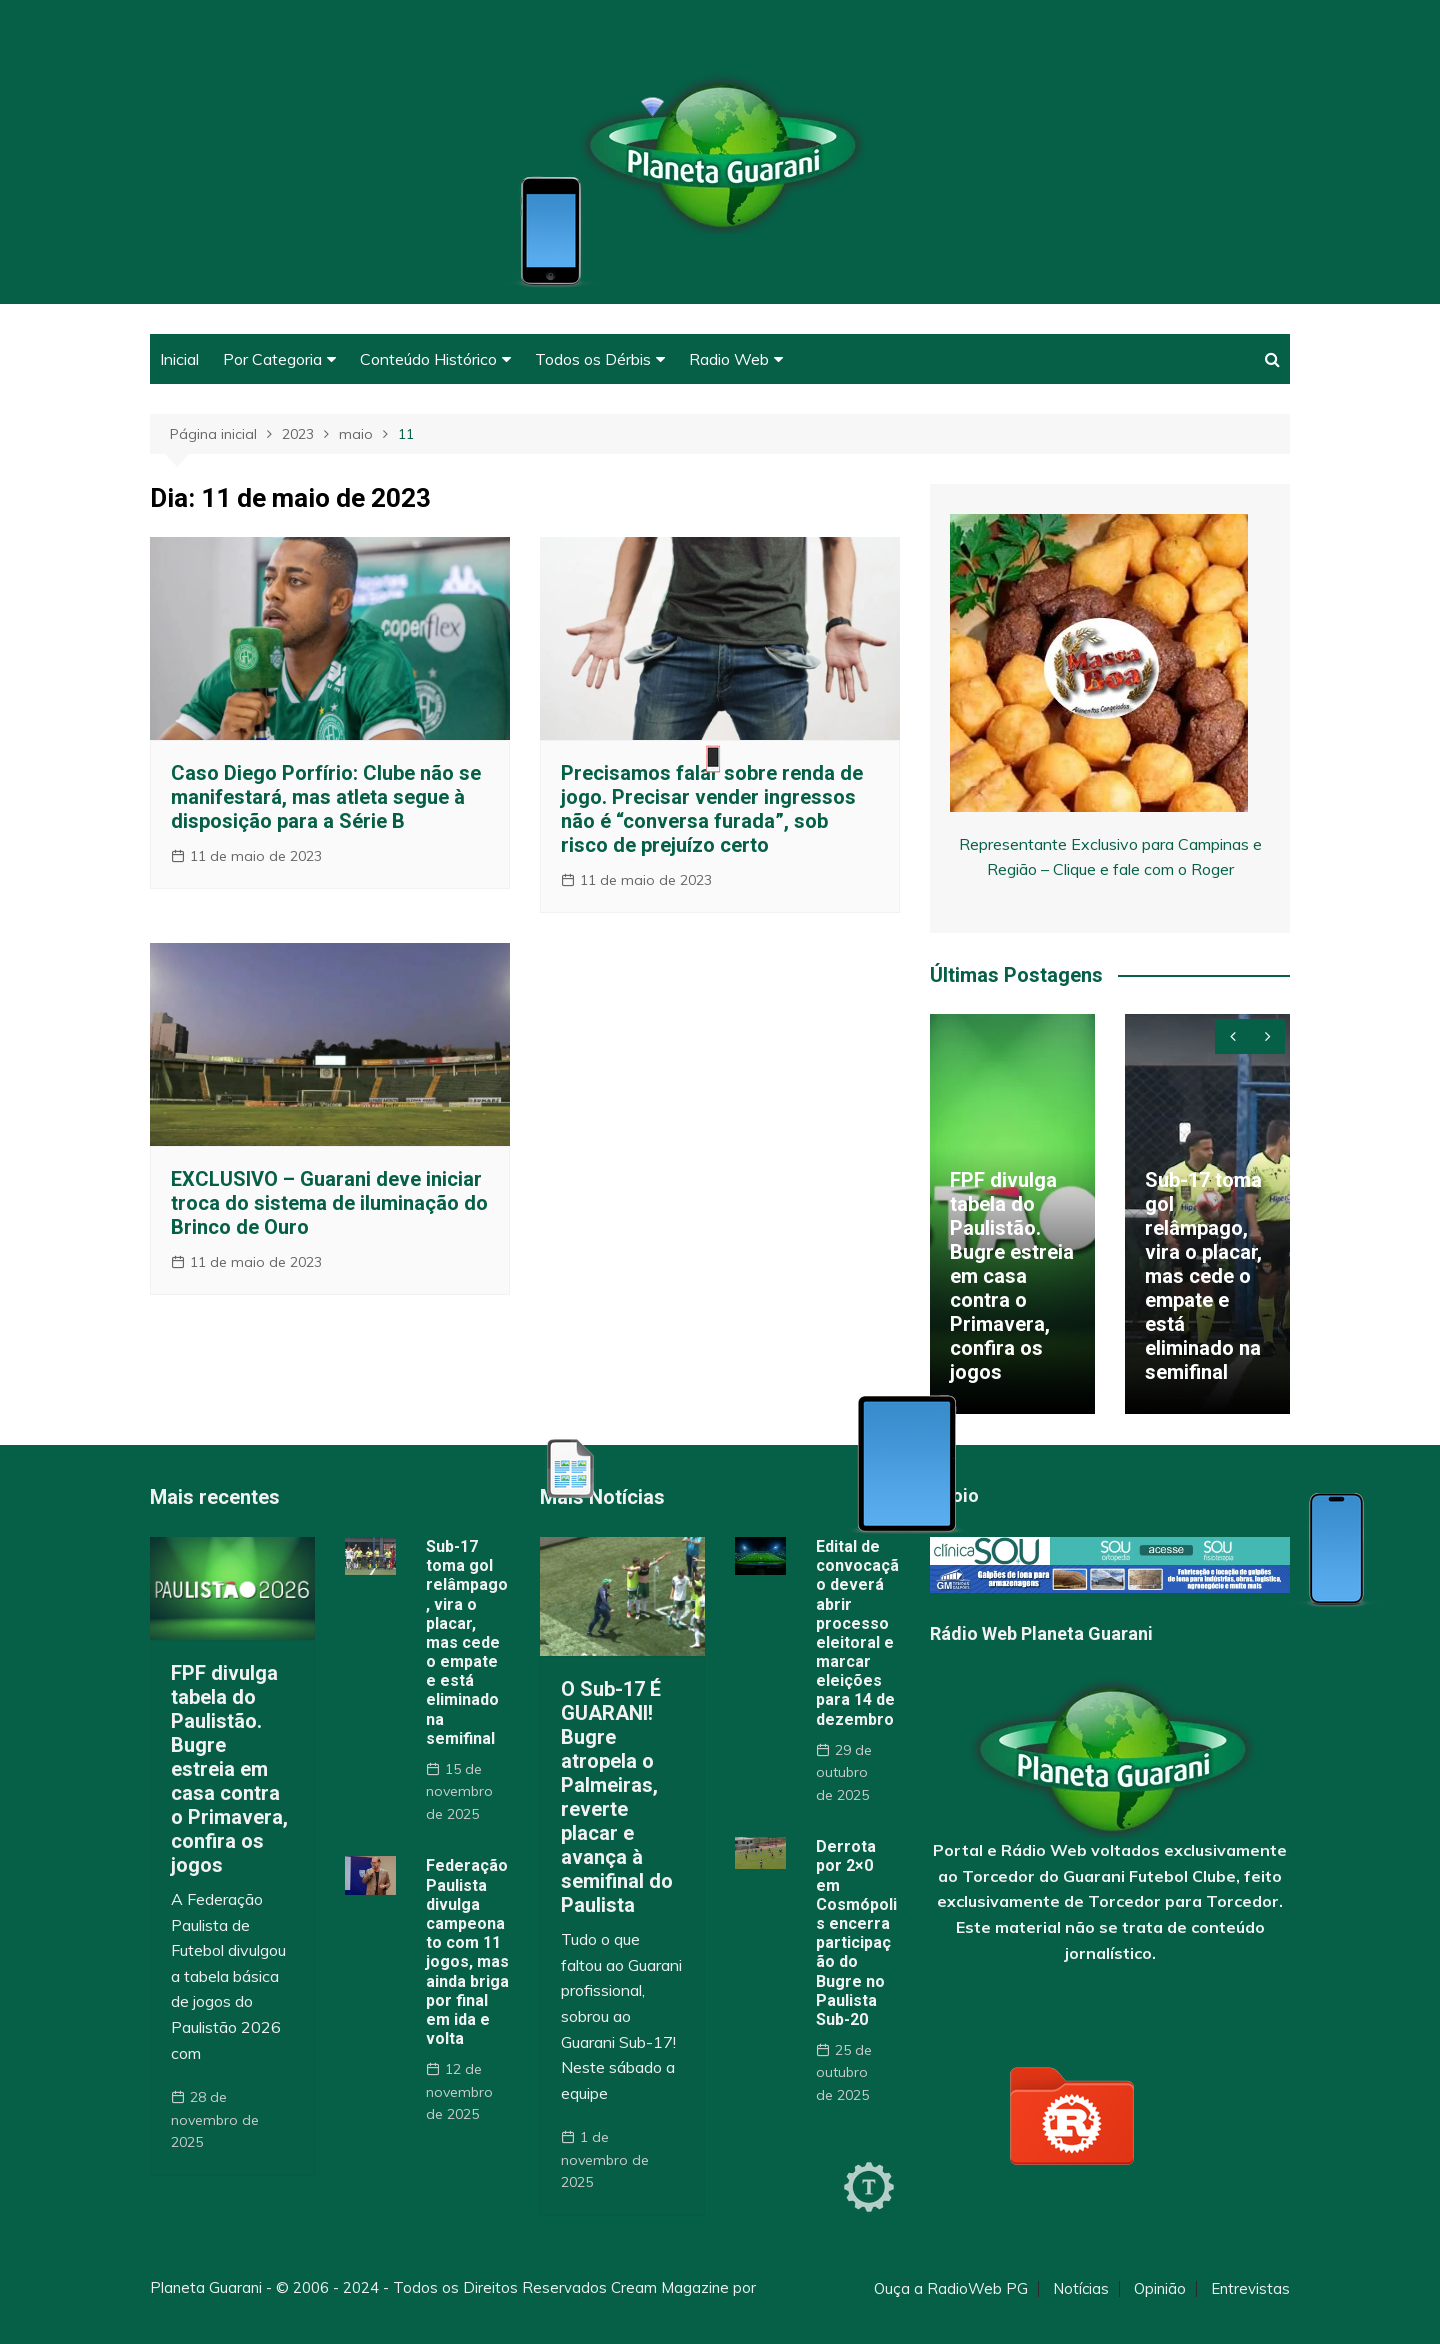  Describe the element at coordinates (652, 106) in the screenshot. I see `indicates wireless network connection status` at that location.